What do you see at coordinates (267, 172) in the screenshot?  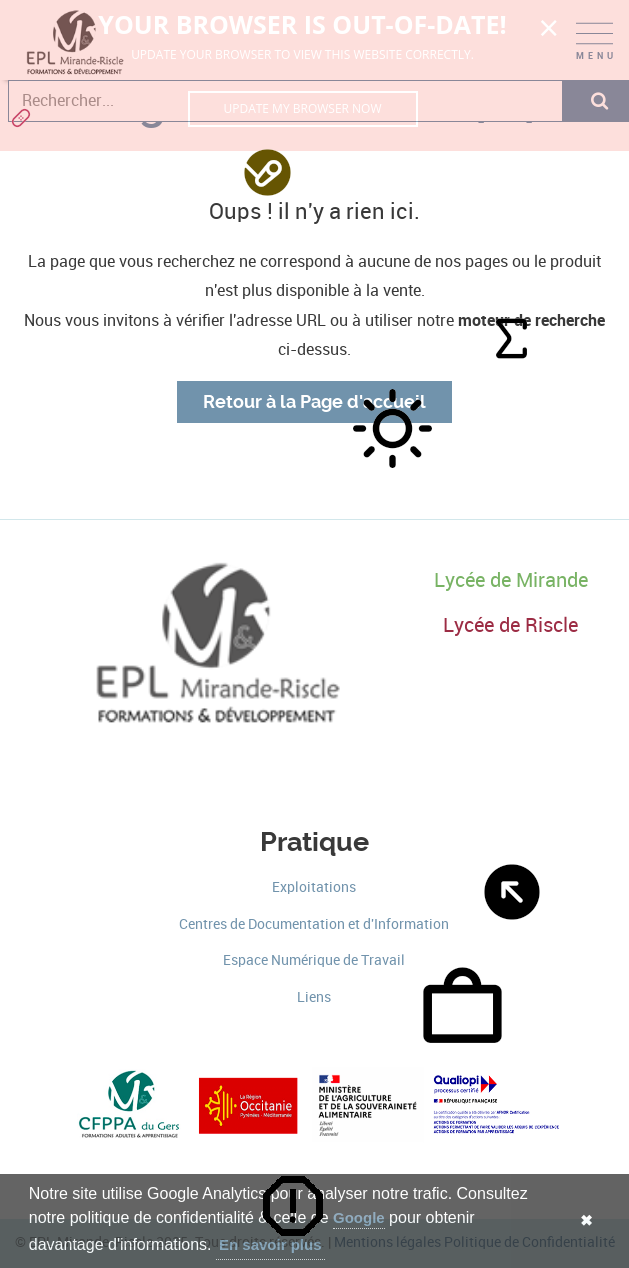 I see `open the Steam gaming platform` at bounding box center [267, 172].